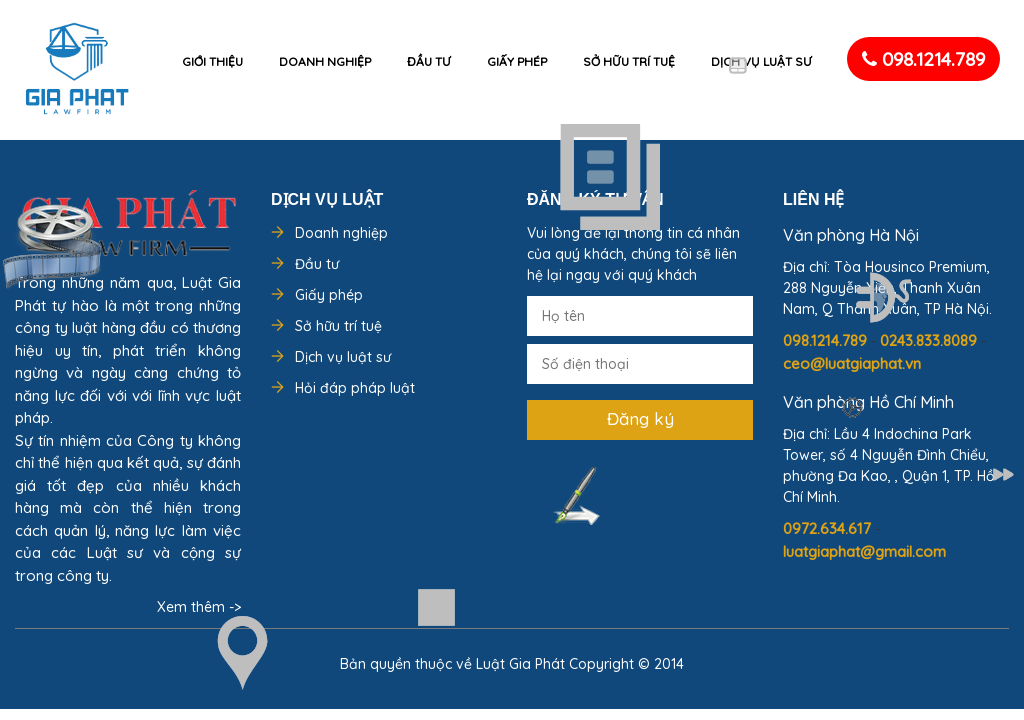 The image size is (1024, 720). What do you see at coordinates (575, 496) in the screenshot?
I see `set text direction to left-to-right` at bounding box center [575, 496].